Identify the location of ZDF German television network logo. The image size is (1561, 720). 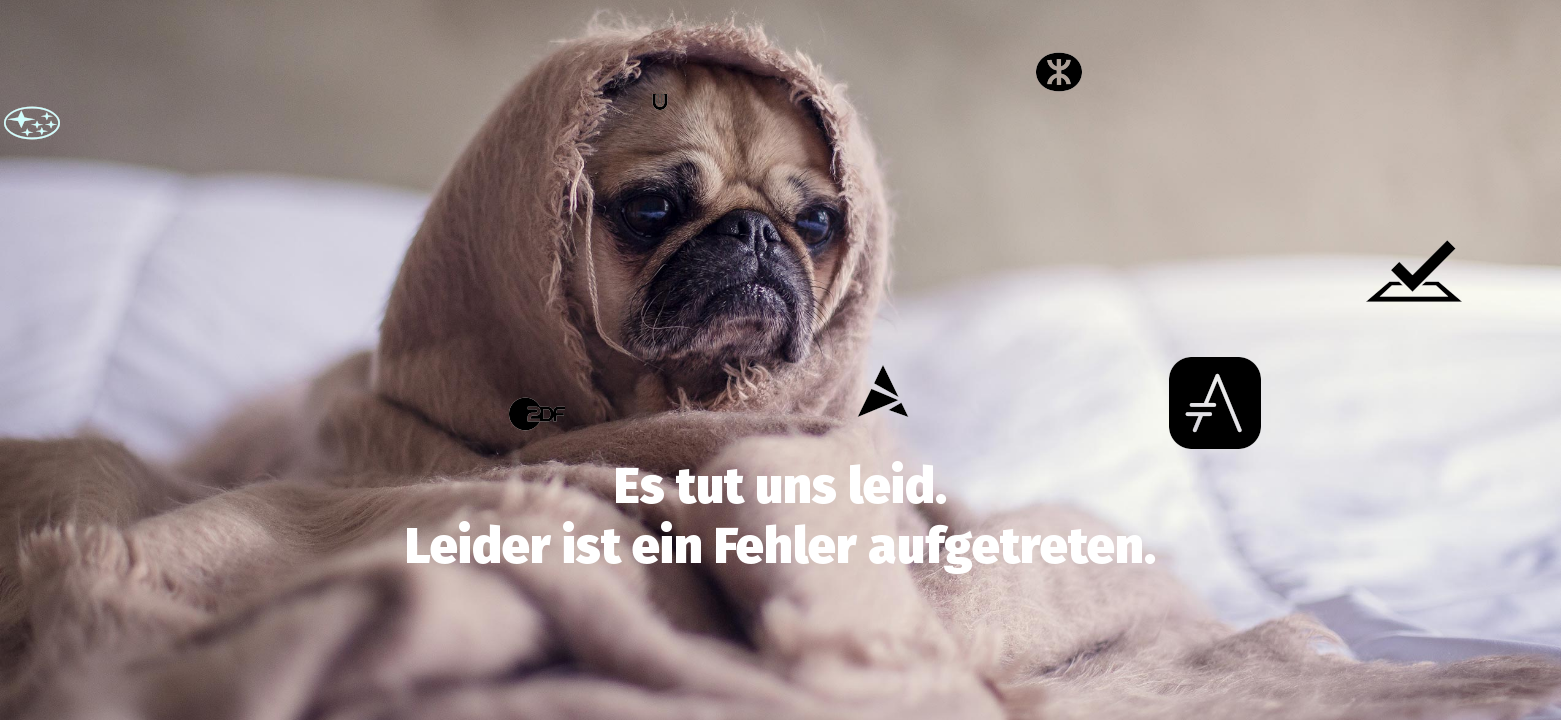
(537, 414).